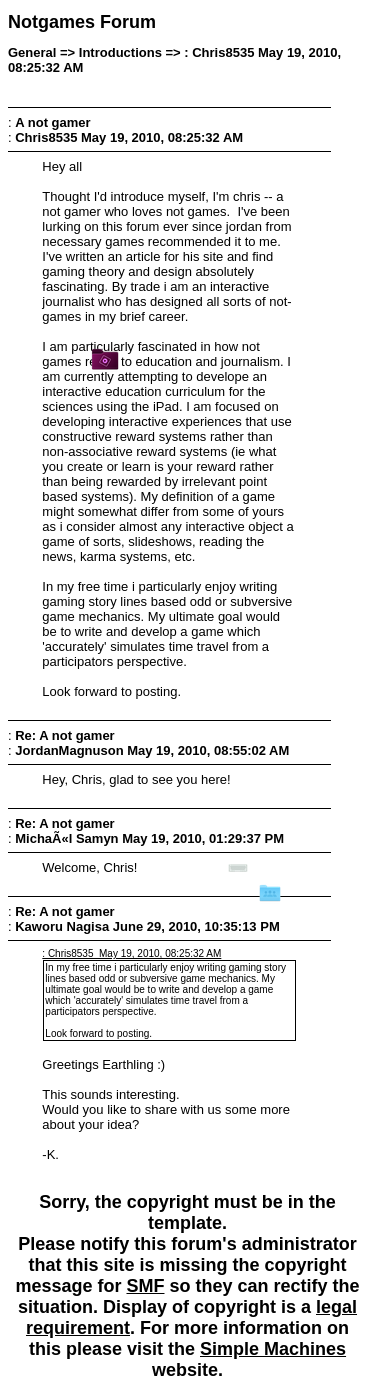 Image resolution: width=375 pixels, height=1389 pixels. I want to click on bluetooth keyboard connected successfully, so click(238, 868).